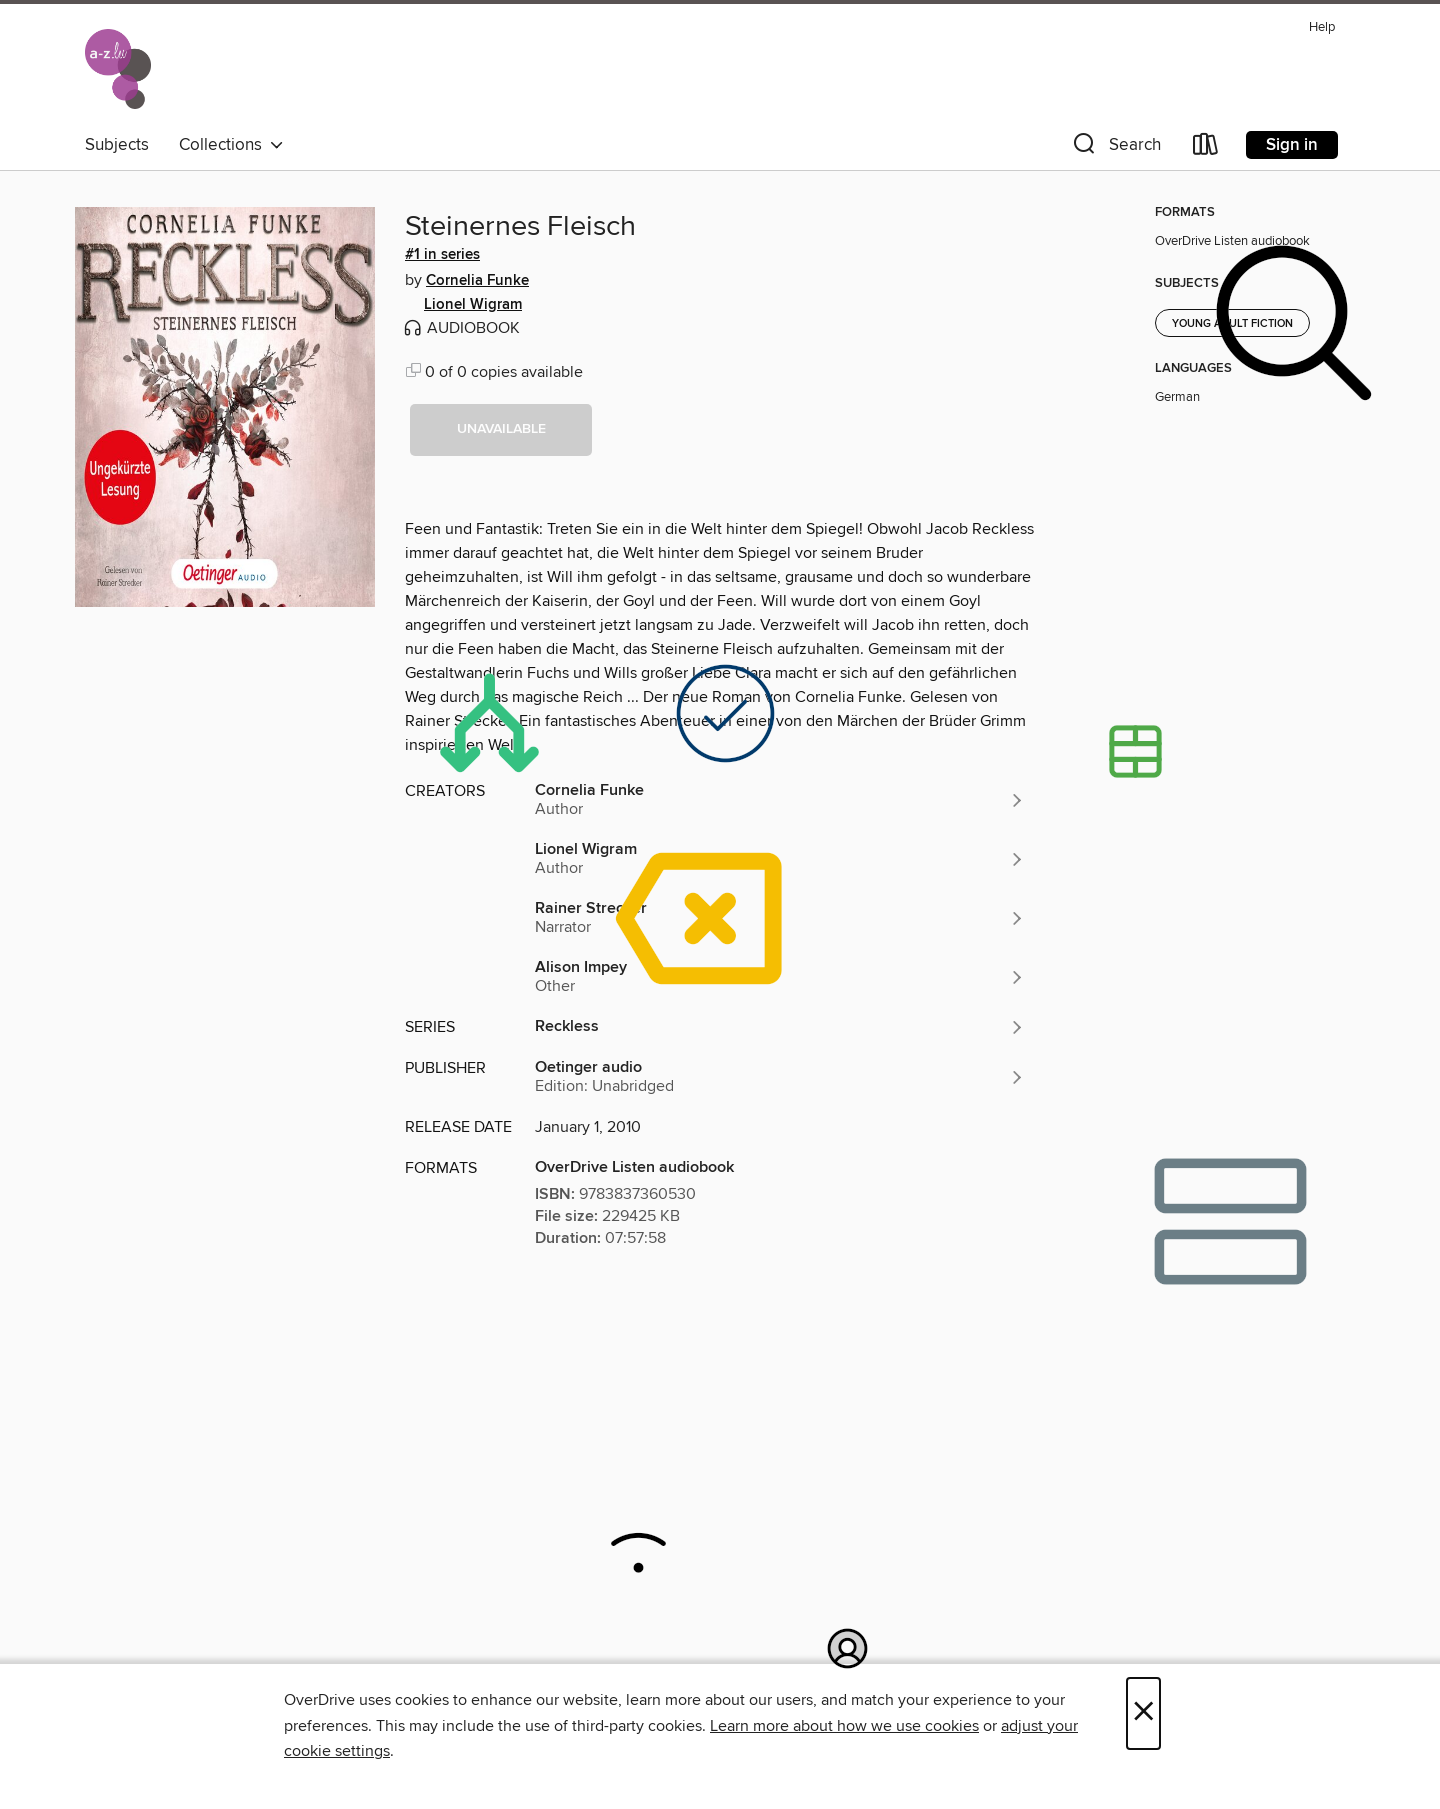 The width and height of the screenshot is (1440, 1809). Describe the element at coordinates (1294, 323) in the screenshot. I see `search for content or items` at that location.